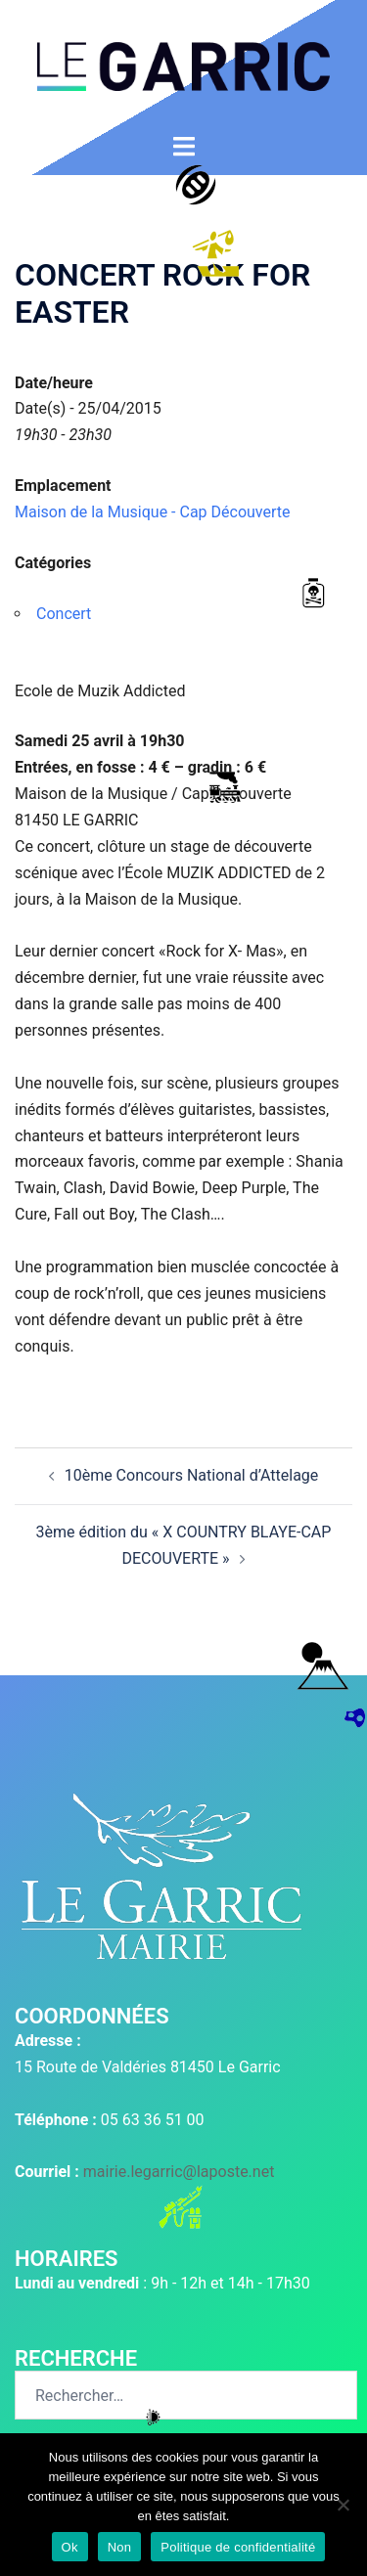  I want to click on poison or toxic item in game inventory, so click(313, 593).